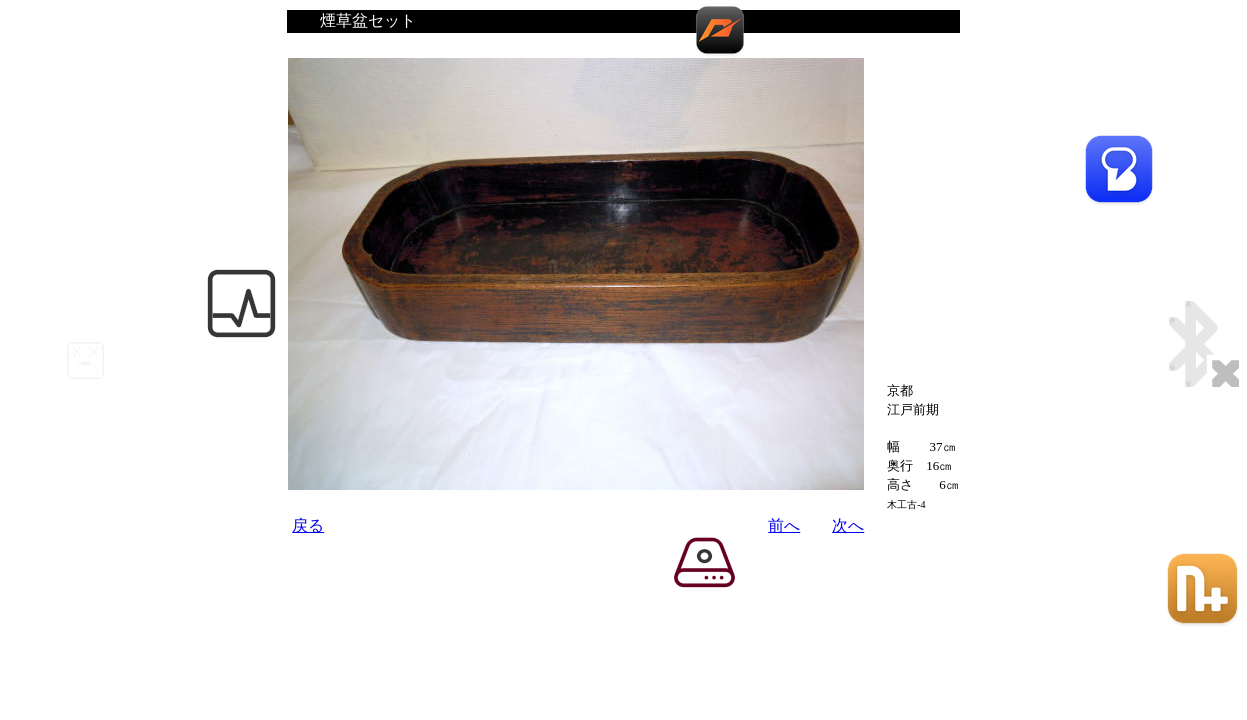 The image size is (1247, 720). I want to click on bluetooth is currently disabled, so click(1196, 344).